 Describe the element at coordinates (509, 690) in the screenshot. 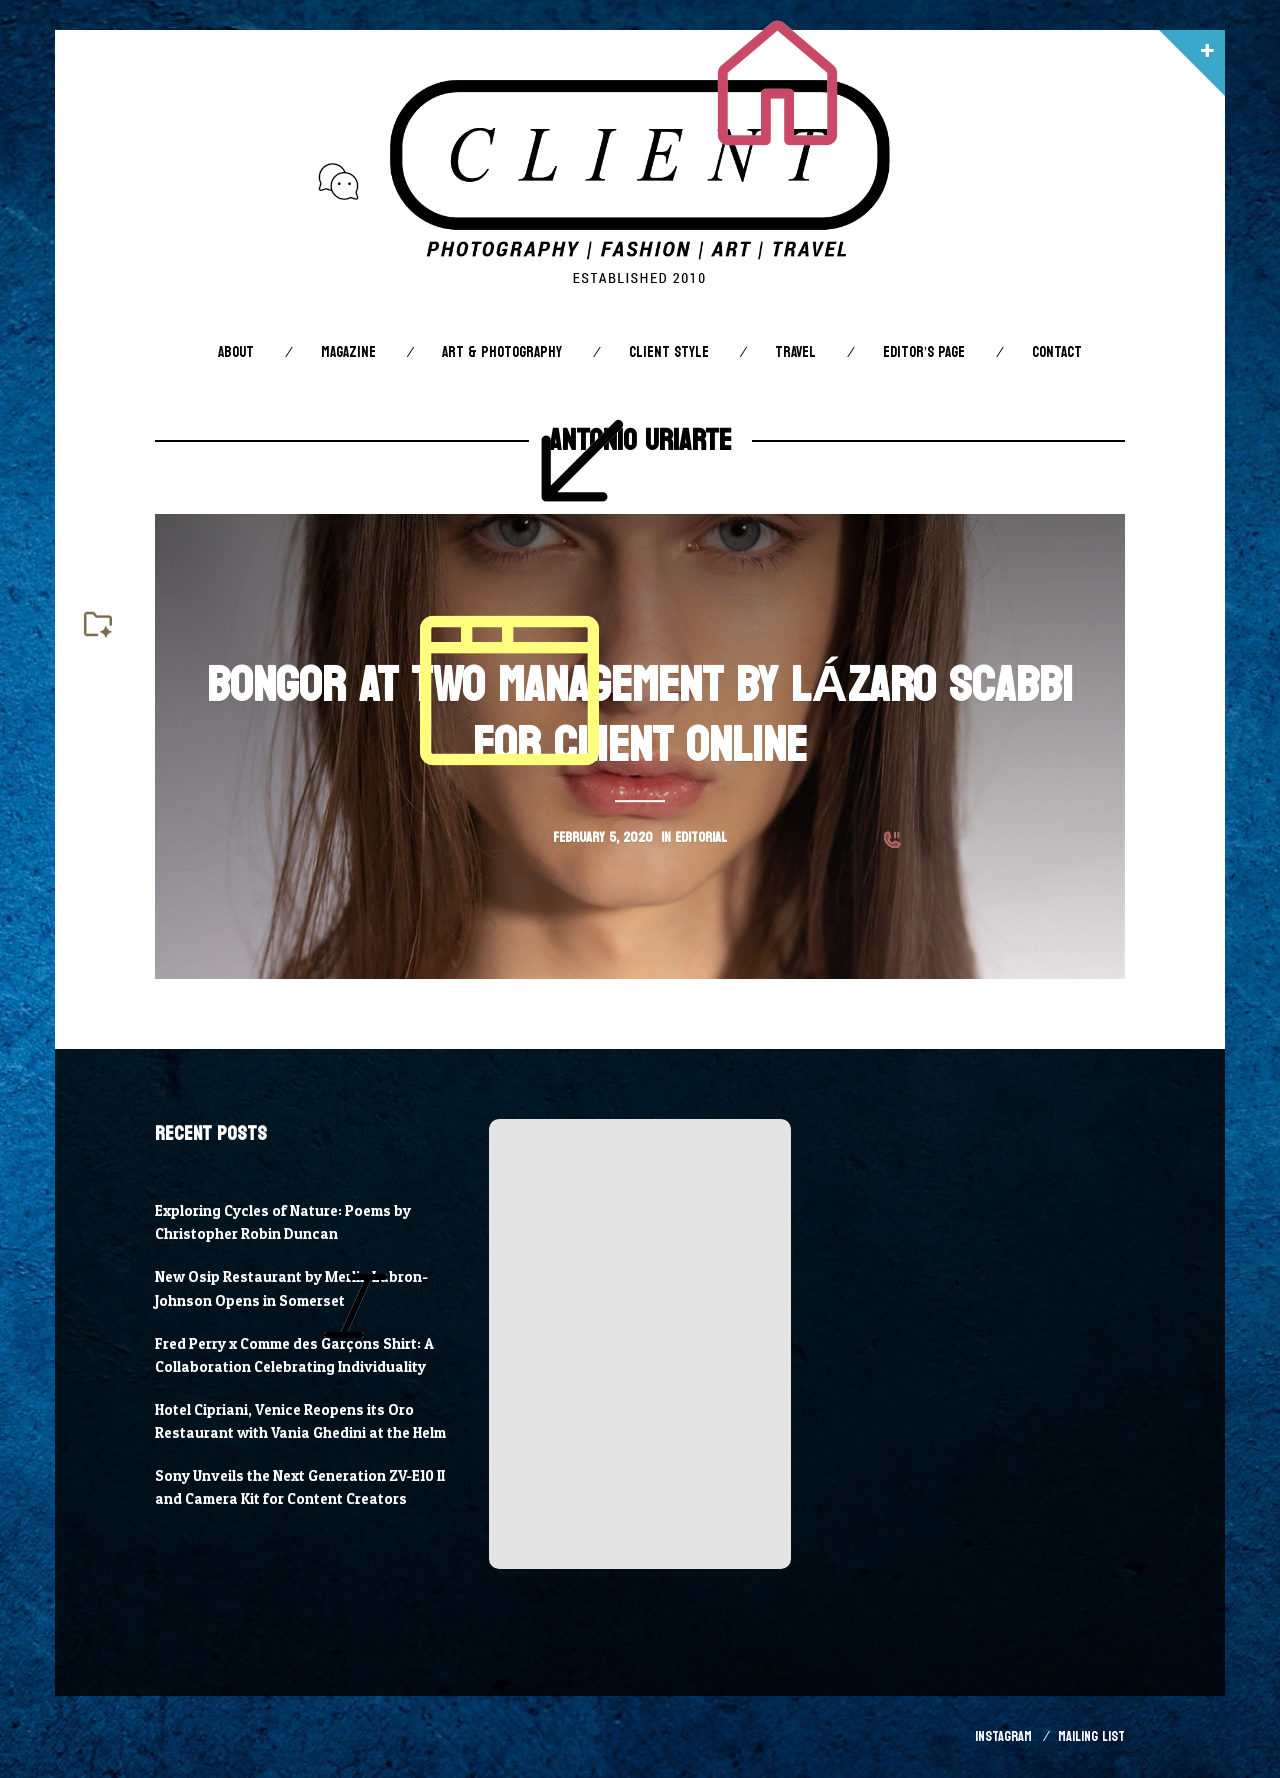

I see `open a new browser window` at that location.